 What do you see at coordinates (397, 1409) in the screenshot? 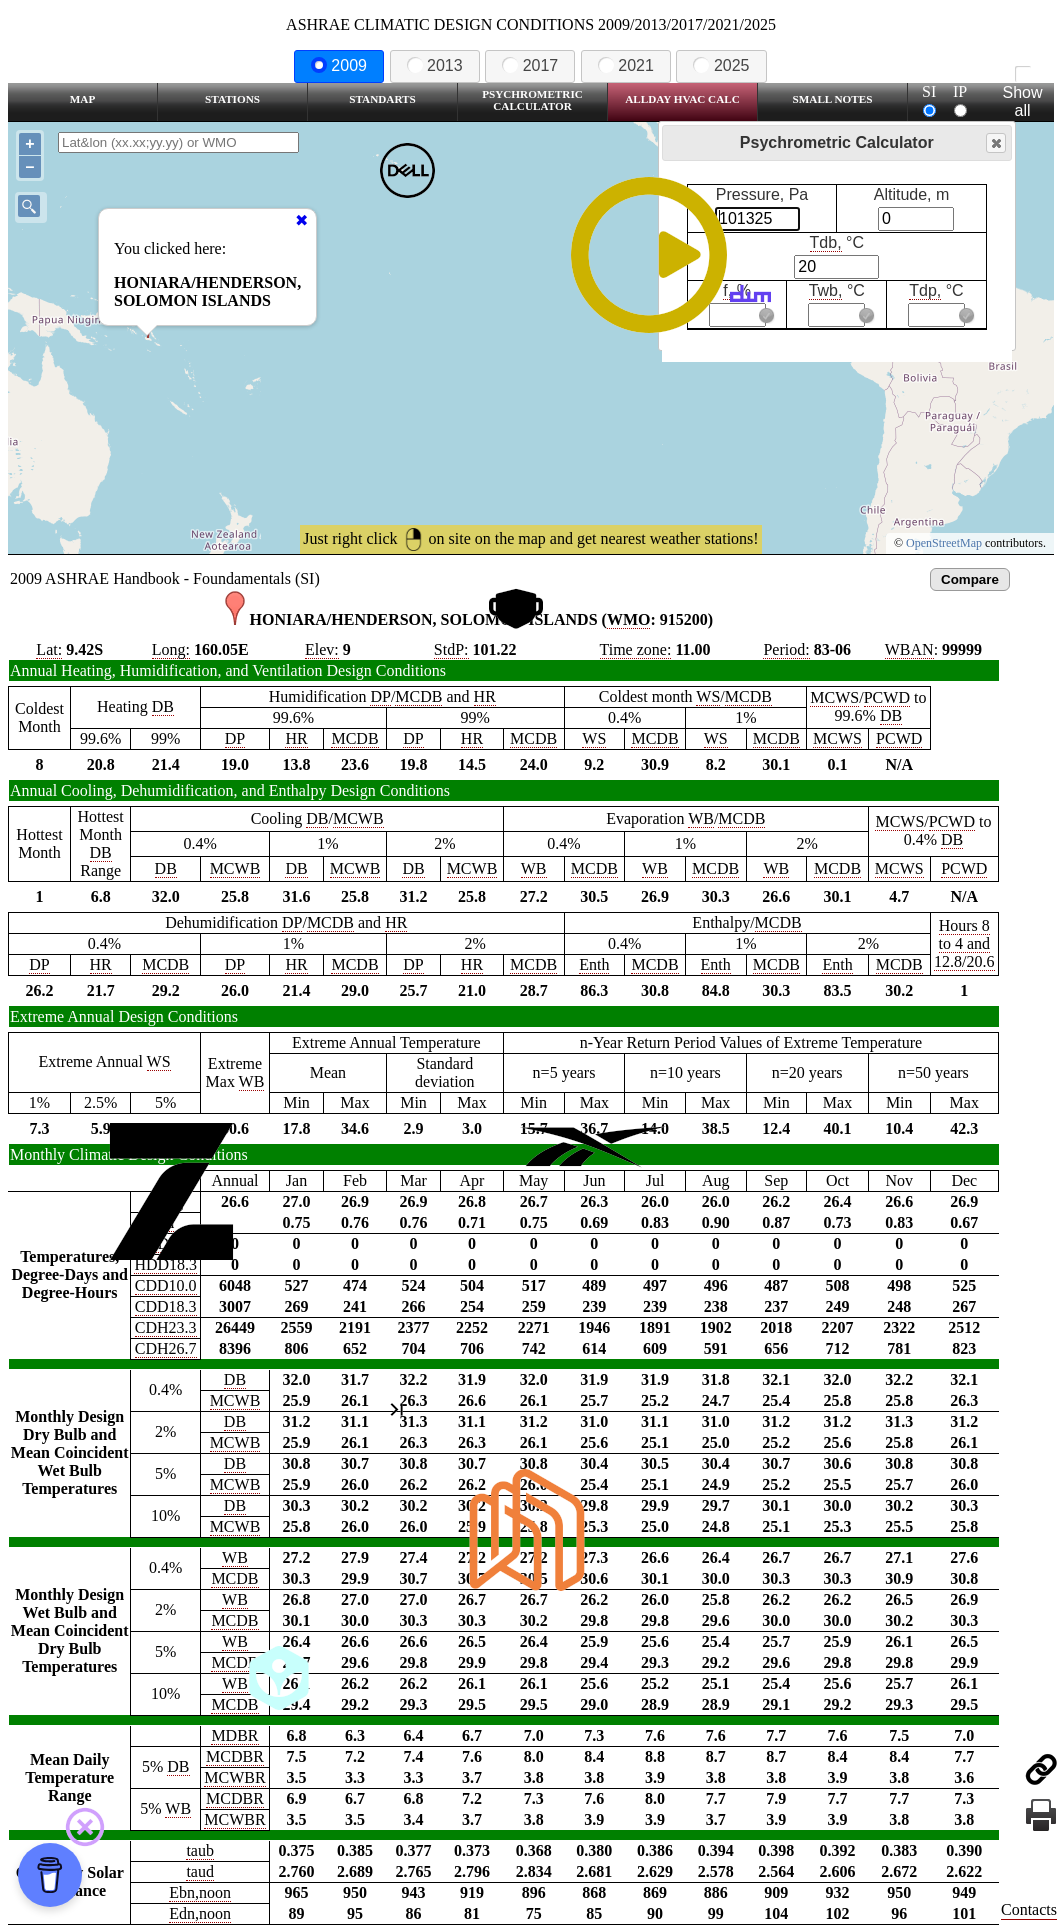
I see `skip to the end of a track or playlist` at bounding box center [397, 1409].